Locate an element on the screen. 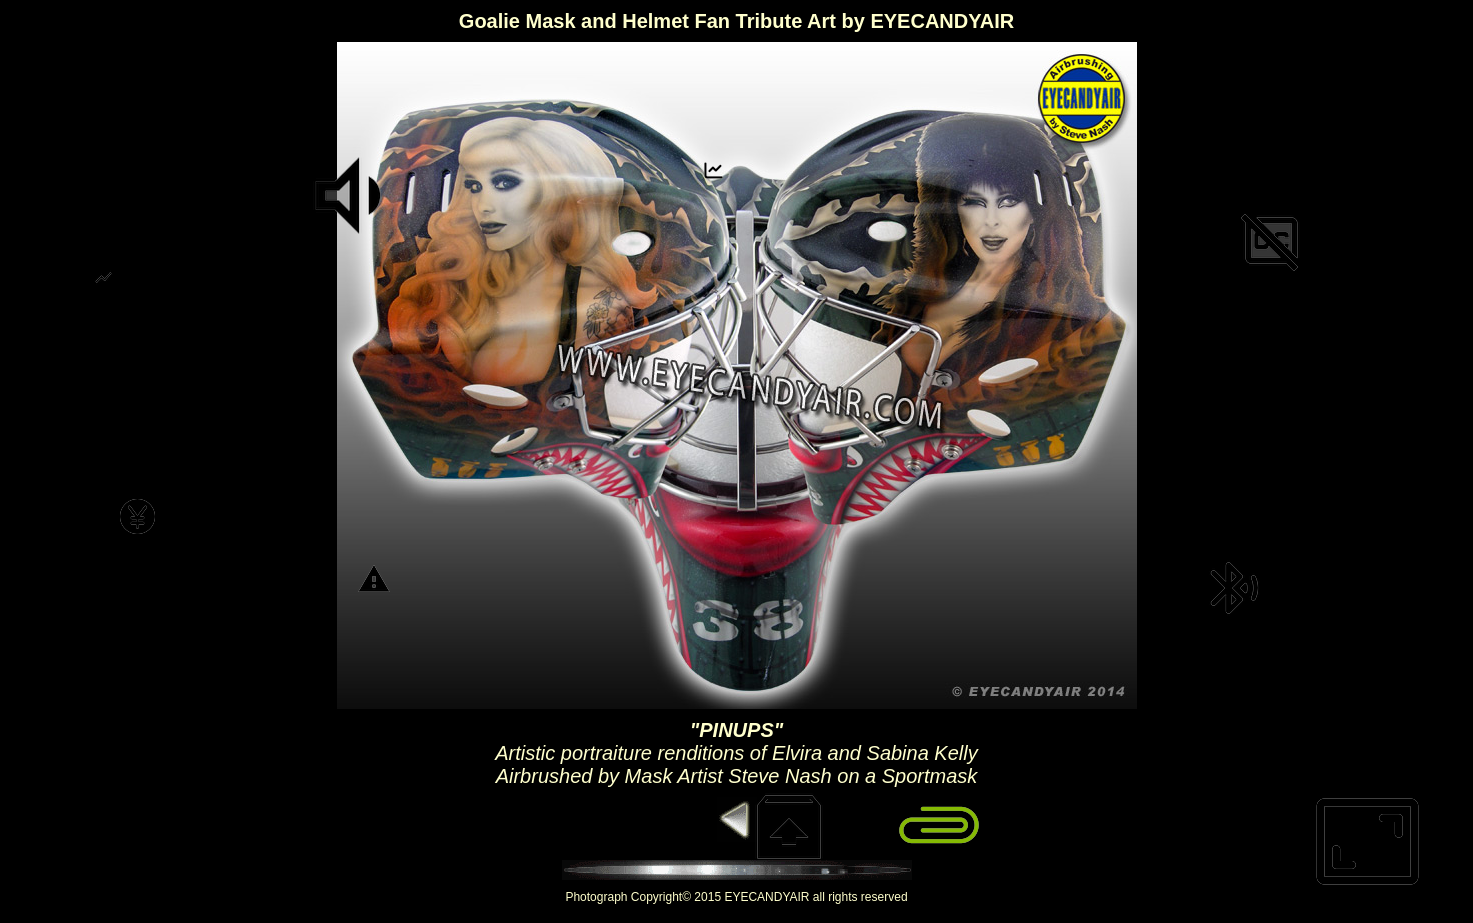 Image resolution: width=1473 pixels, height=923 pixels. closed captions are disabled is located at coordinates (1271, 240).